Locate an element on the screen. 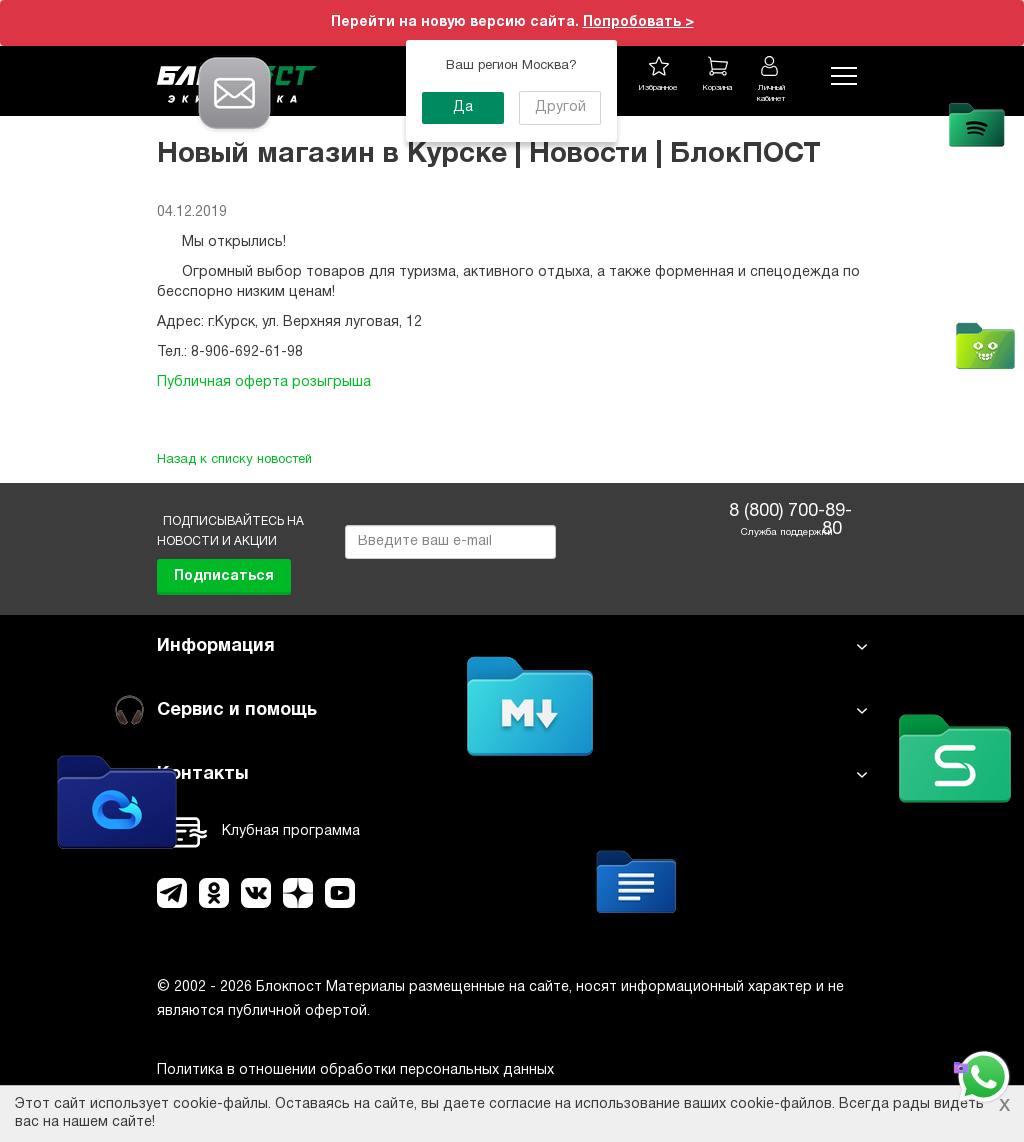  open wondershare inclowdz cloud storage folder is located at coordinates (116, 805).